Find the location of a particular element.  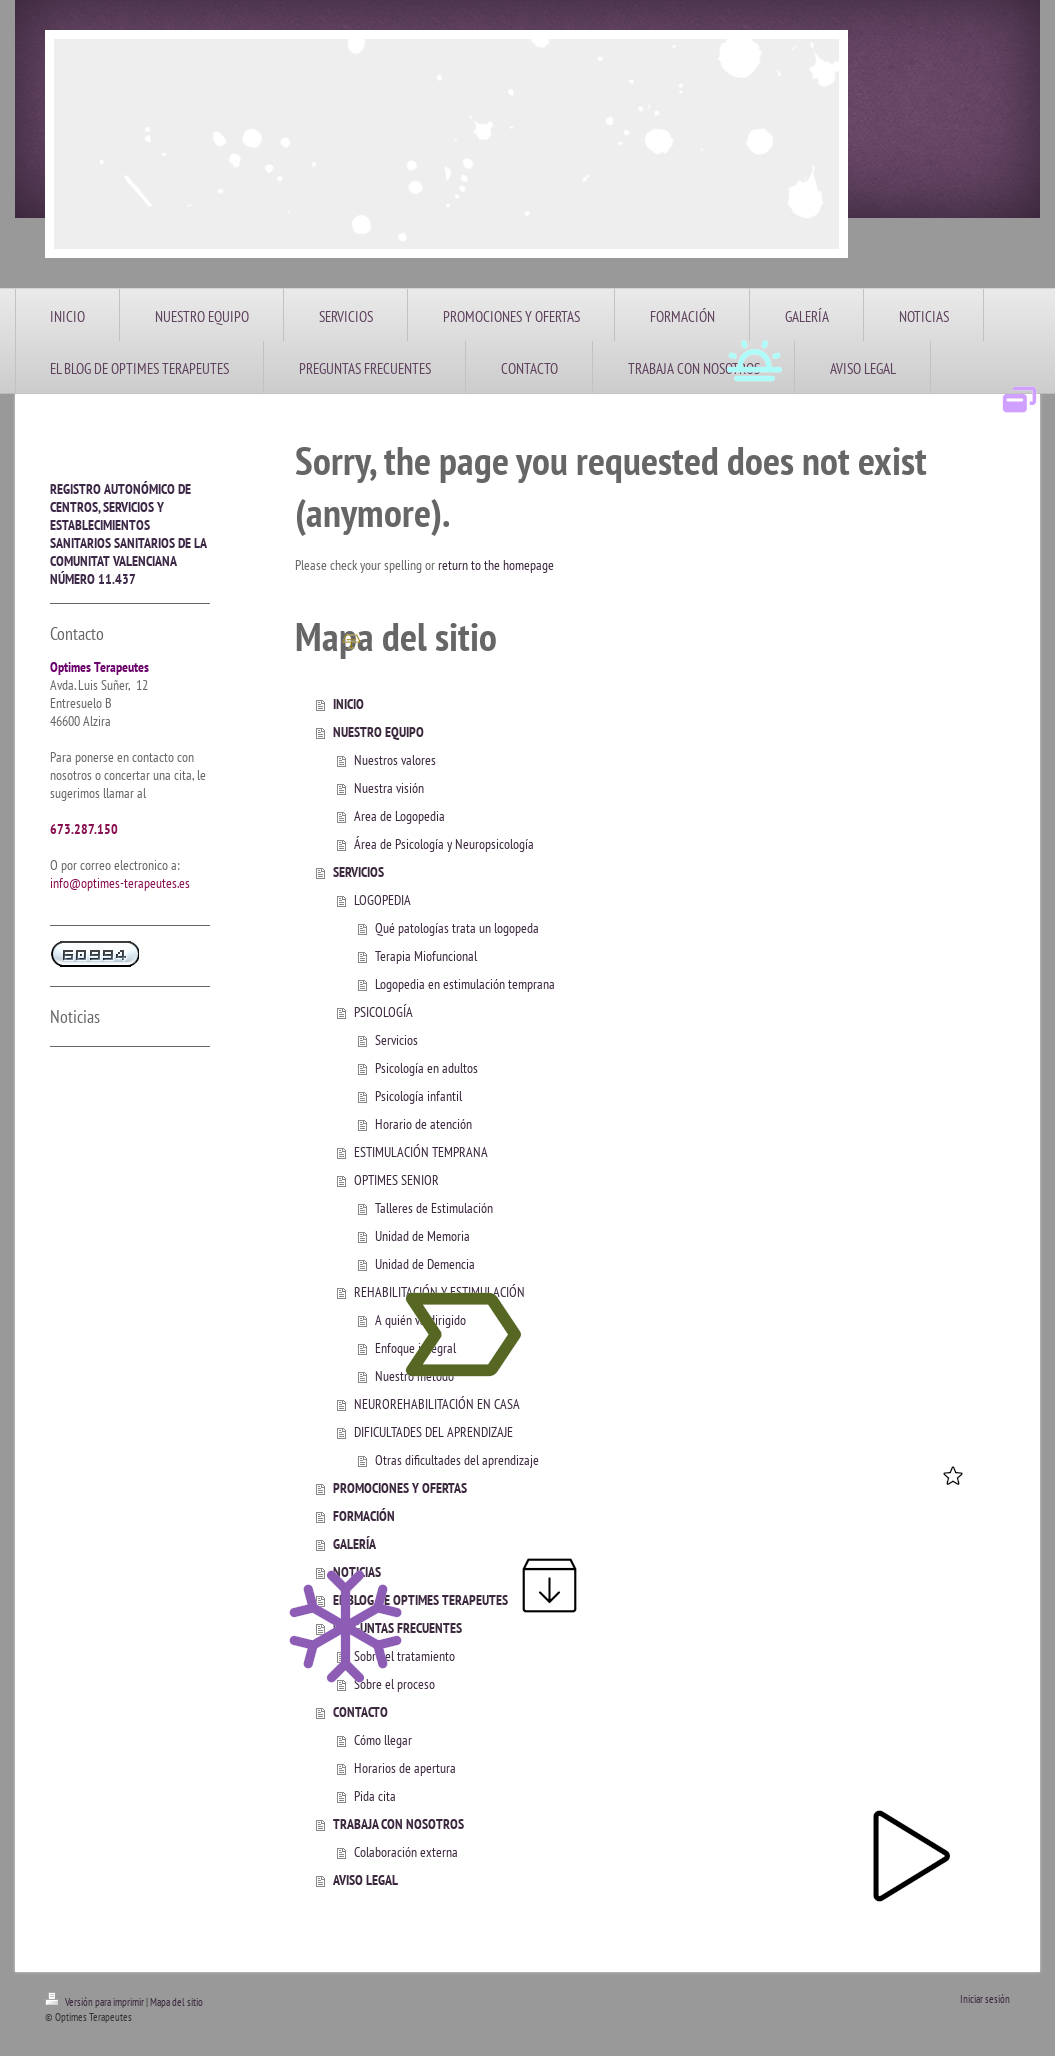

activate cooling or air conditioning mode is located at coordinates (345, 1626).